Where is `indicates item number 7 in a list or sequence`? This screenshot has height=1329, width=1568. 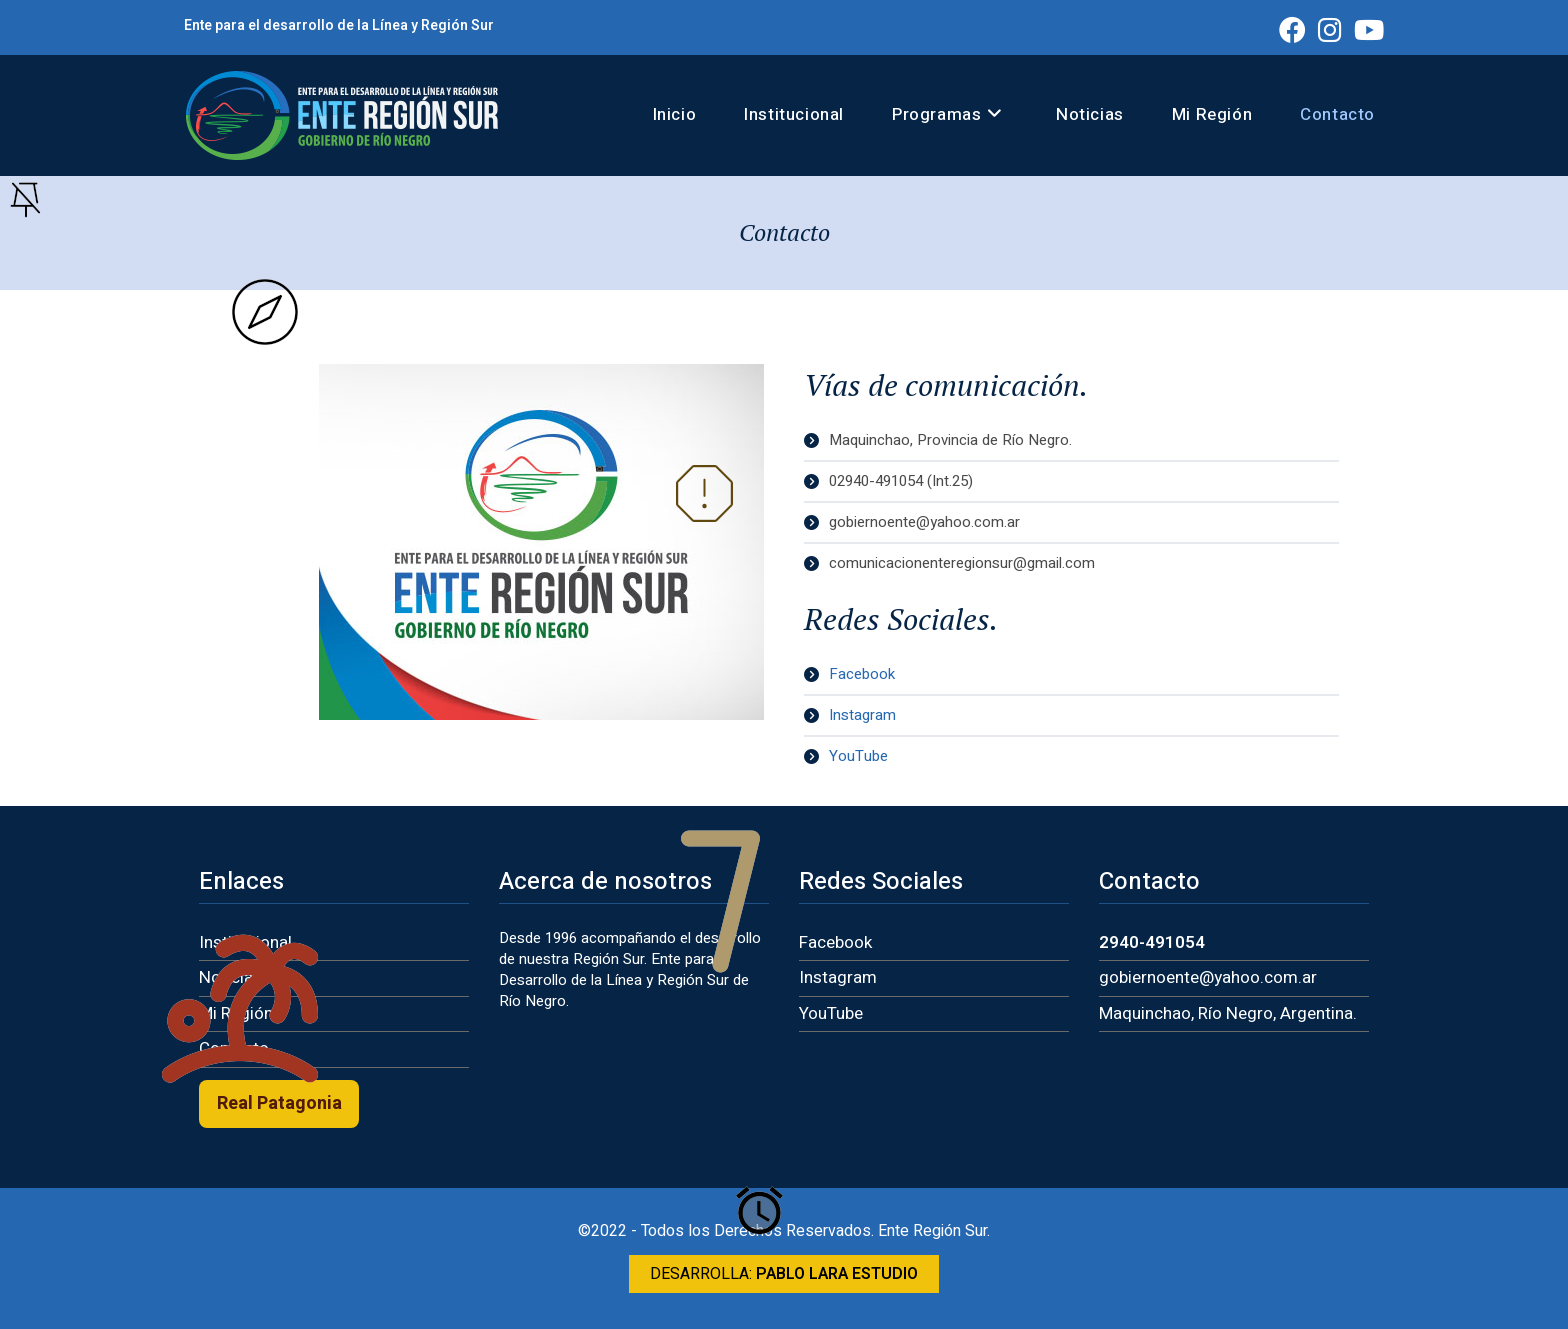
indicates item number 7 in a list or sequence is located at coordinates (720, 901).